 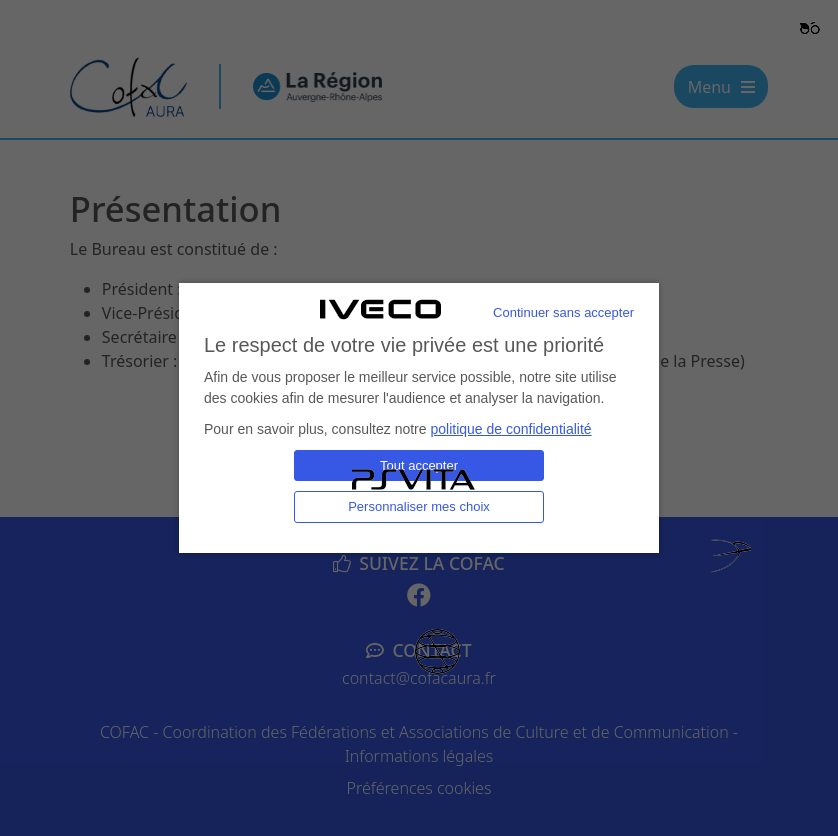 I want to click on EPEL (Extra Packages for Enterprise Linux) project logo, so click(x=731, y=556).